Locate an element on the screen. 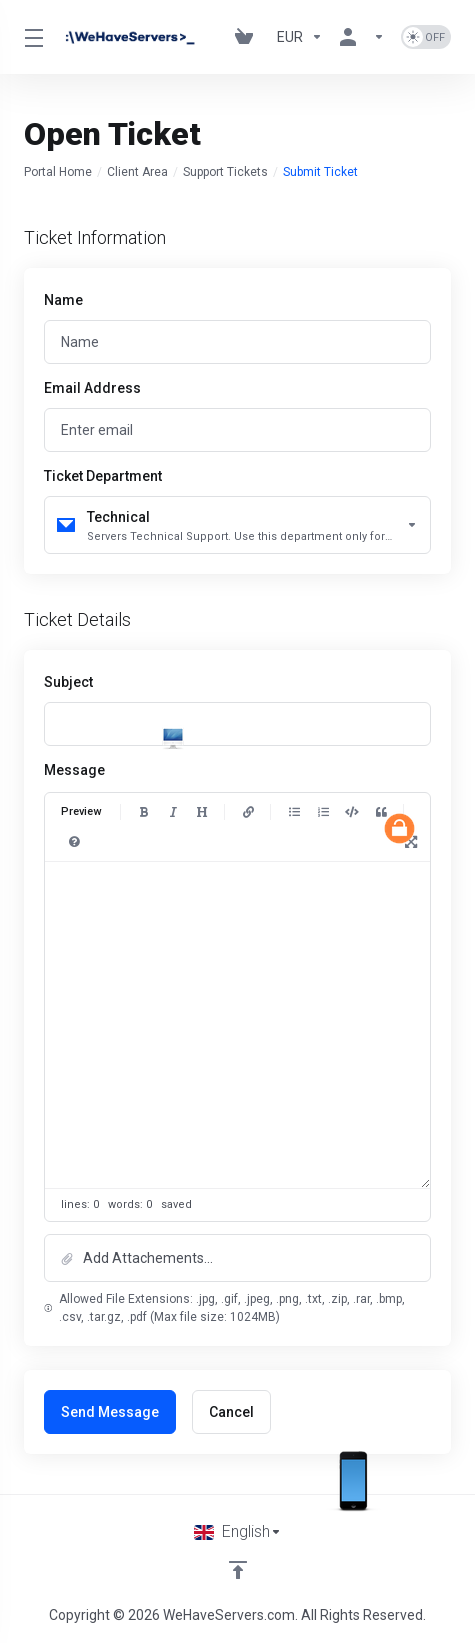 The height and width of the screenshot is (1643, 475). iPod Touch device connected to your computer is located at coordinates (353, 1481).